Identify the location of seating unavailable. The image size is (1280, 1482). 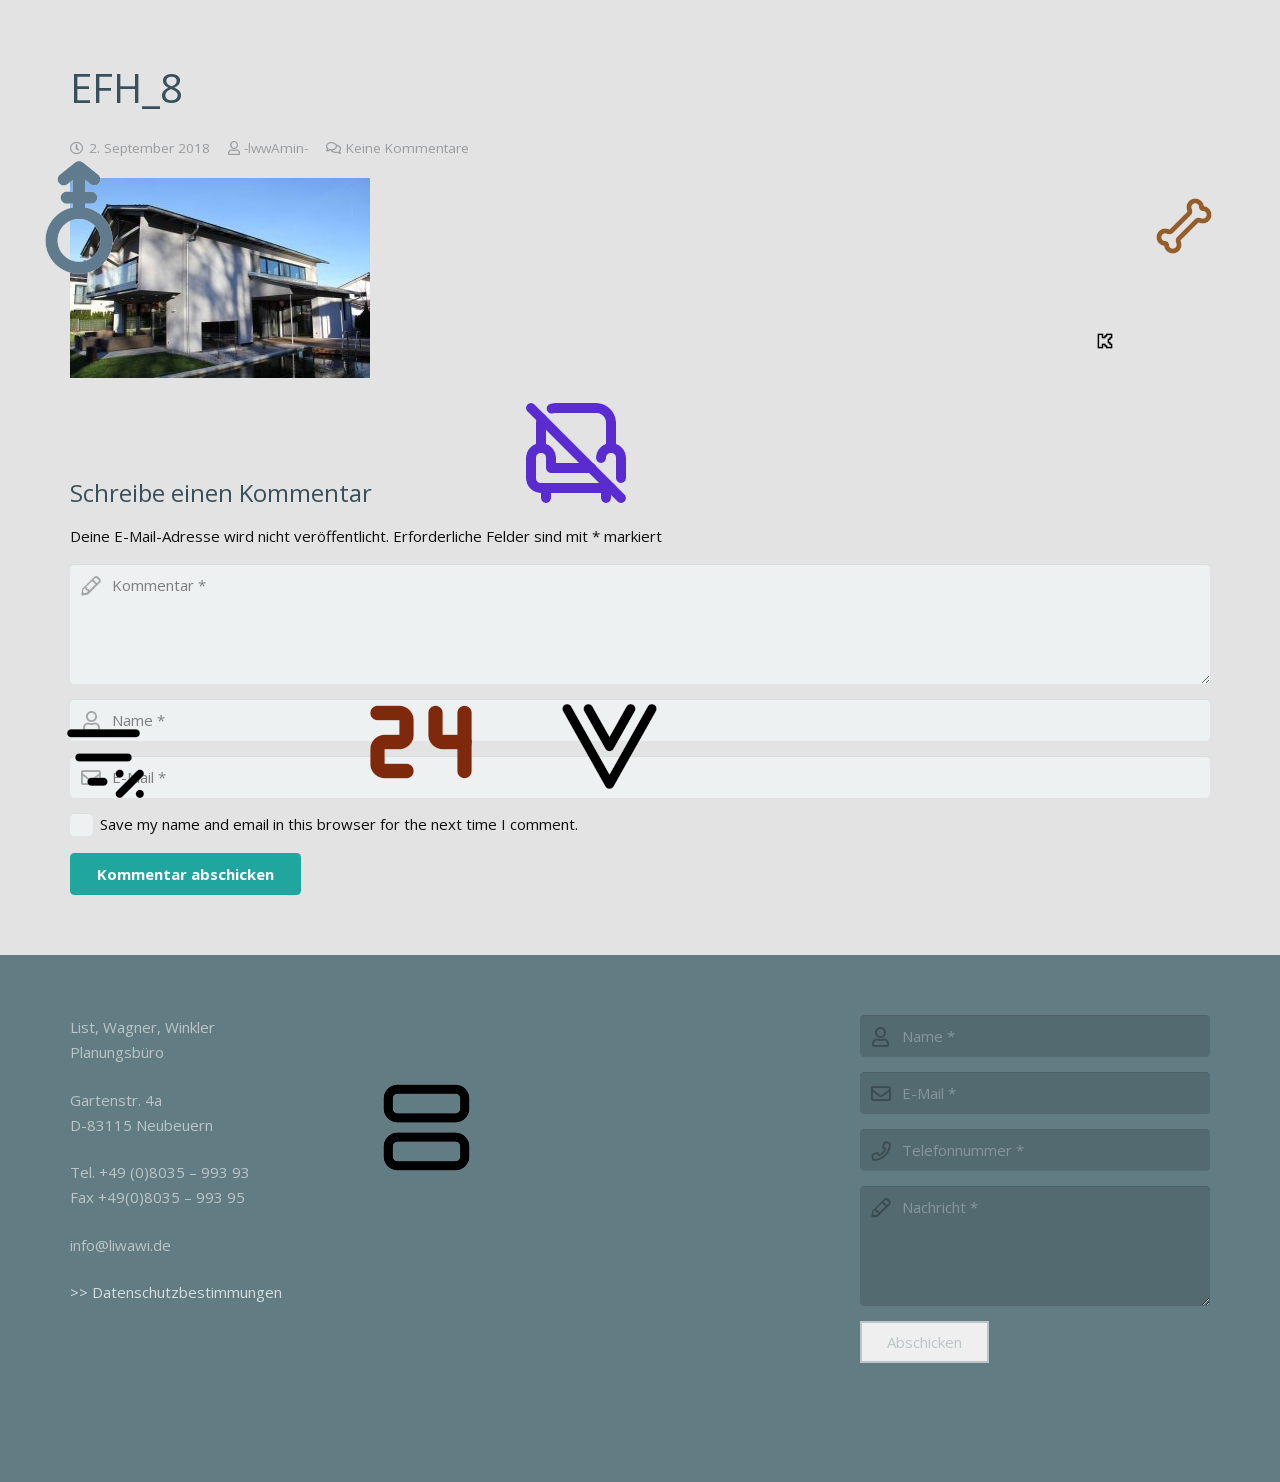
(576, 453).